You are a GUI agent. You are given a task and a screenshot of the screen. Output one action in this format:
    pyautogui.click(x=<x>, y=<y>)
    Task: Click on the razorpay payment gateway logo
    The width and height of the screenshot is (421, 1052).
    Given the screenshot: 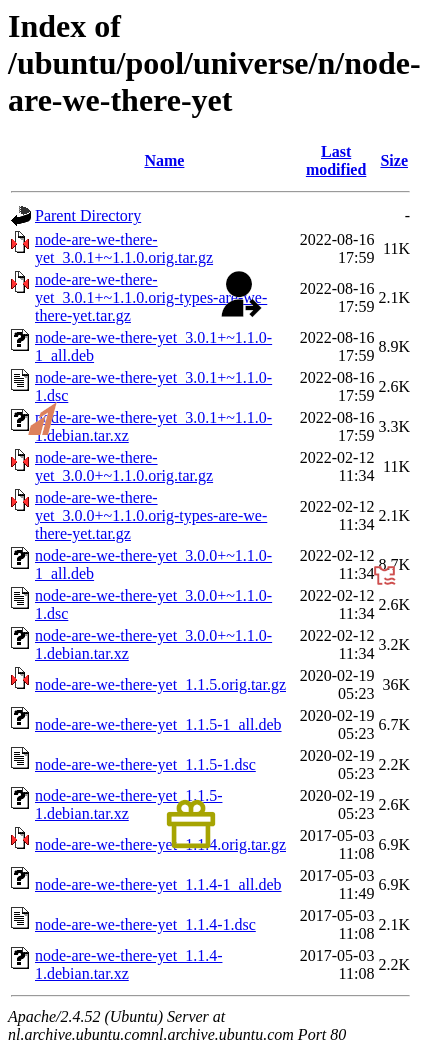 What is the action you would take?
    pyautogui.click(x=42, y=418)
    